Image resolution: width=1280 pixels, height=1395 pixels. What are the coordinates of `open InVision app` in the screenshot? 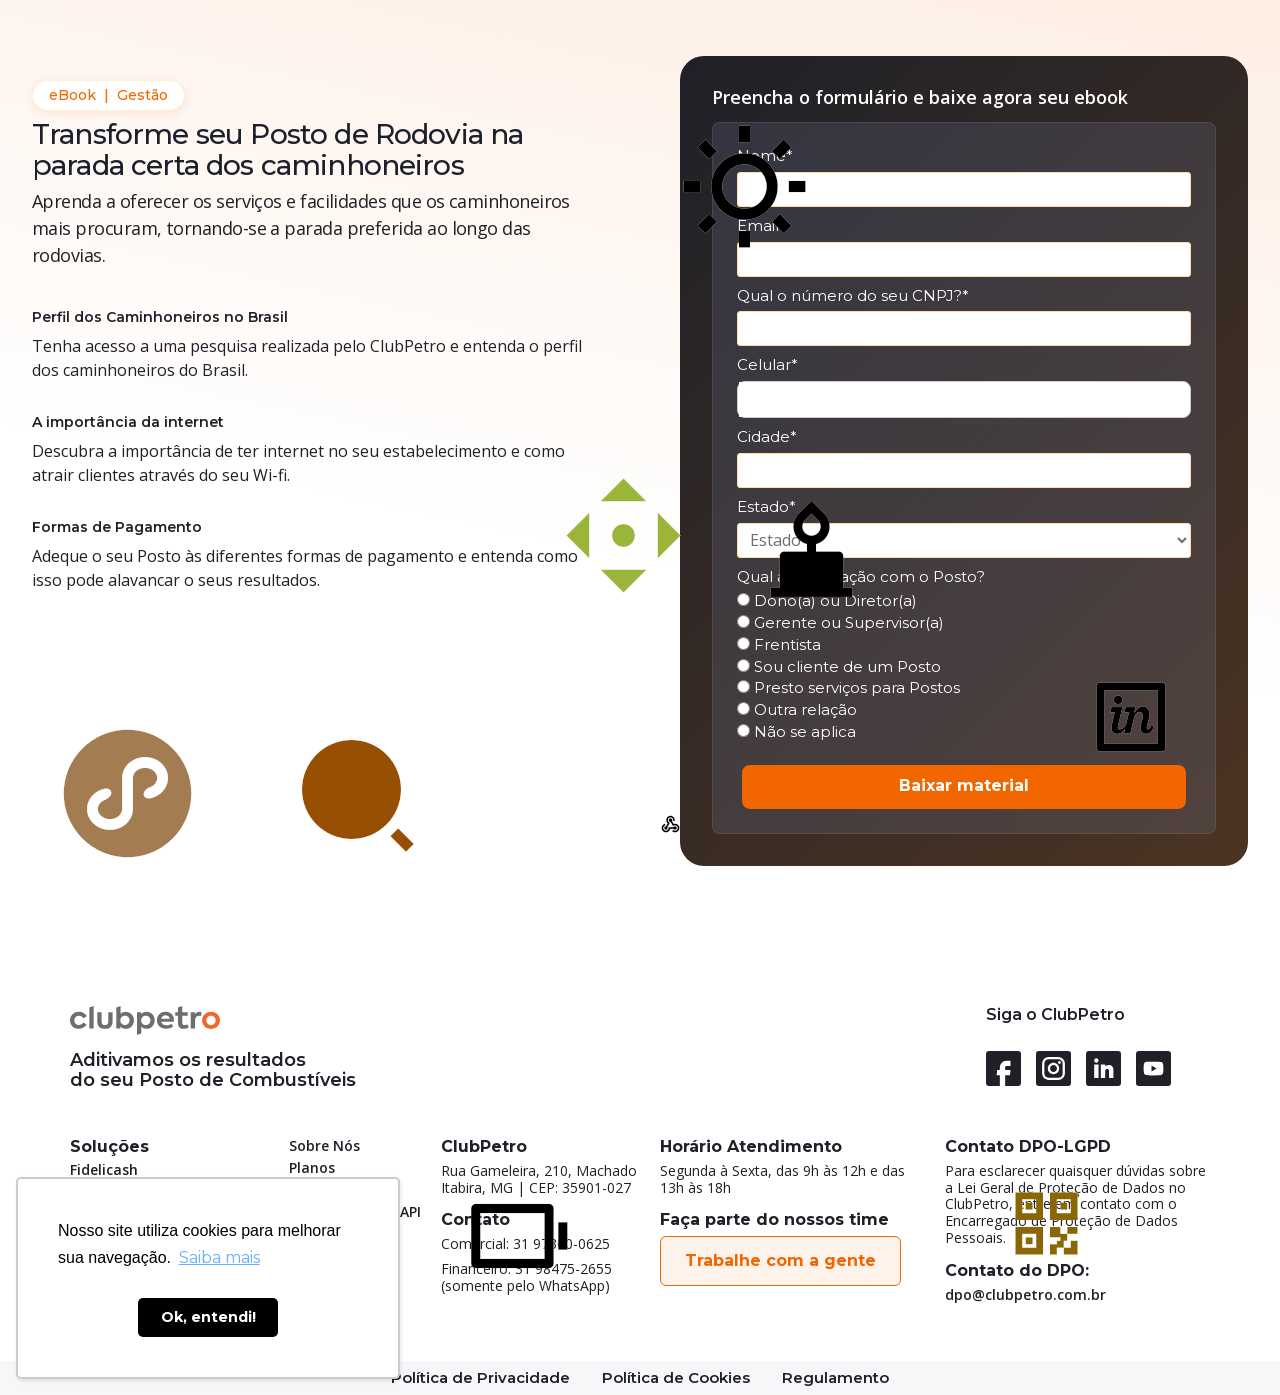 It's located at (1131, 717).